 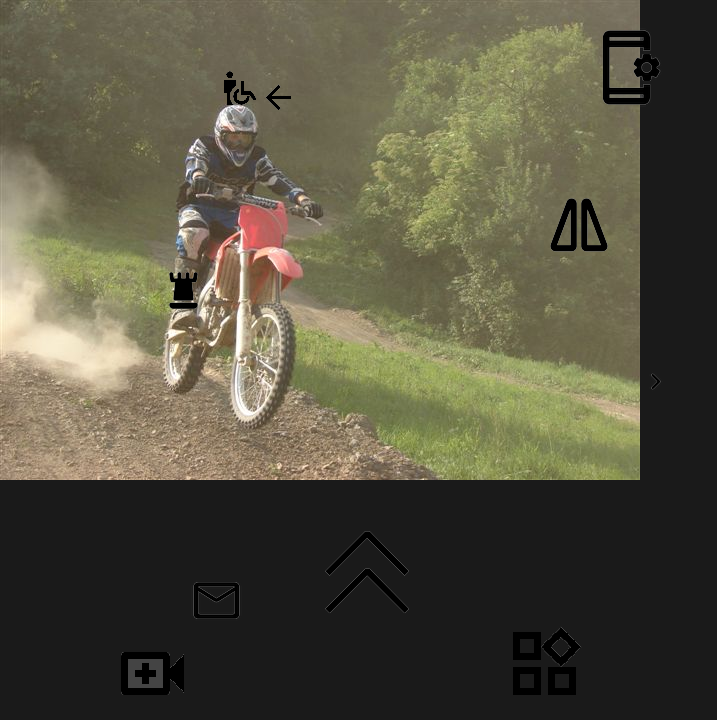 What do you see at coordinates (369, 575) in the screenshot?
I see `collapse code section above` at bounding box center [369, 575].